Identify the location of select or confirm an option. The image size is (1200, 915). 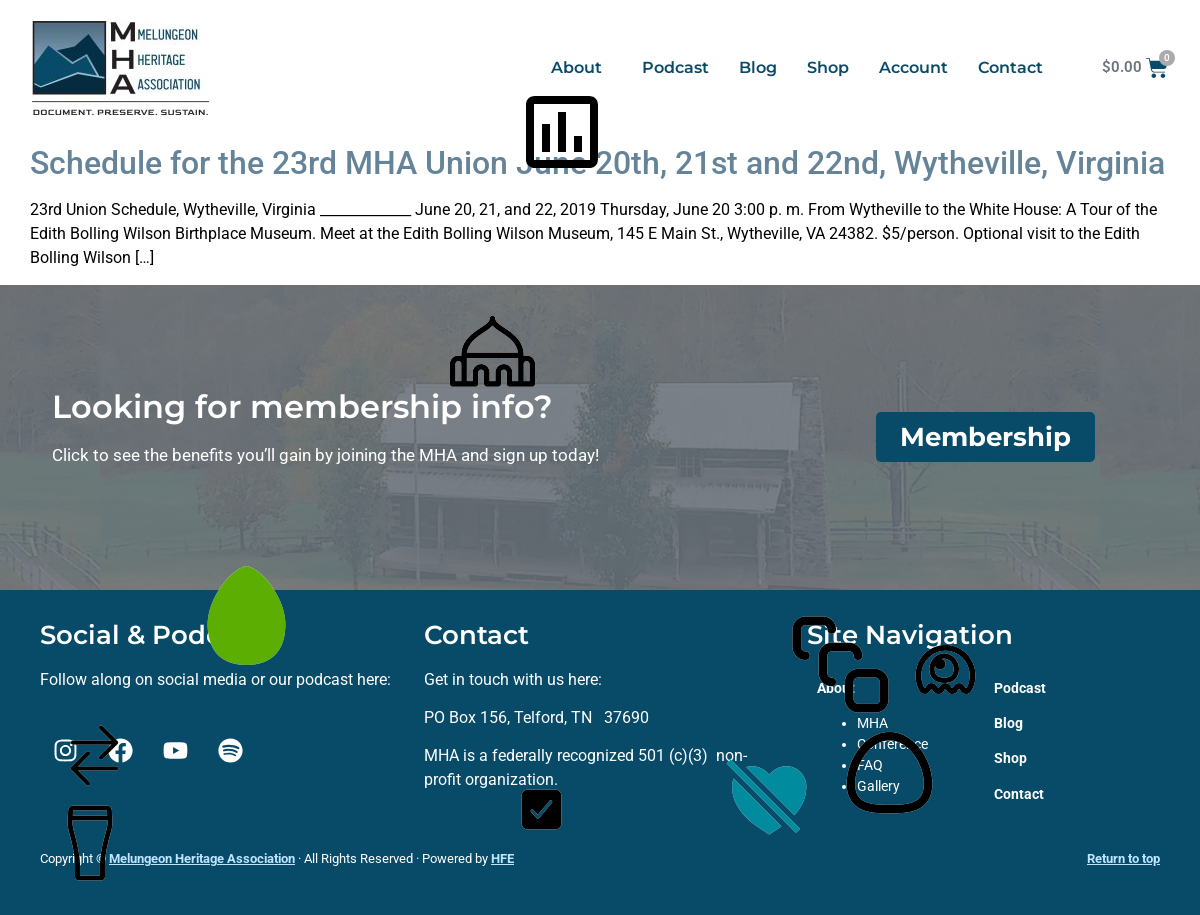
(541, 809).